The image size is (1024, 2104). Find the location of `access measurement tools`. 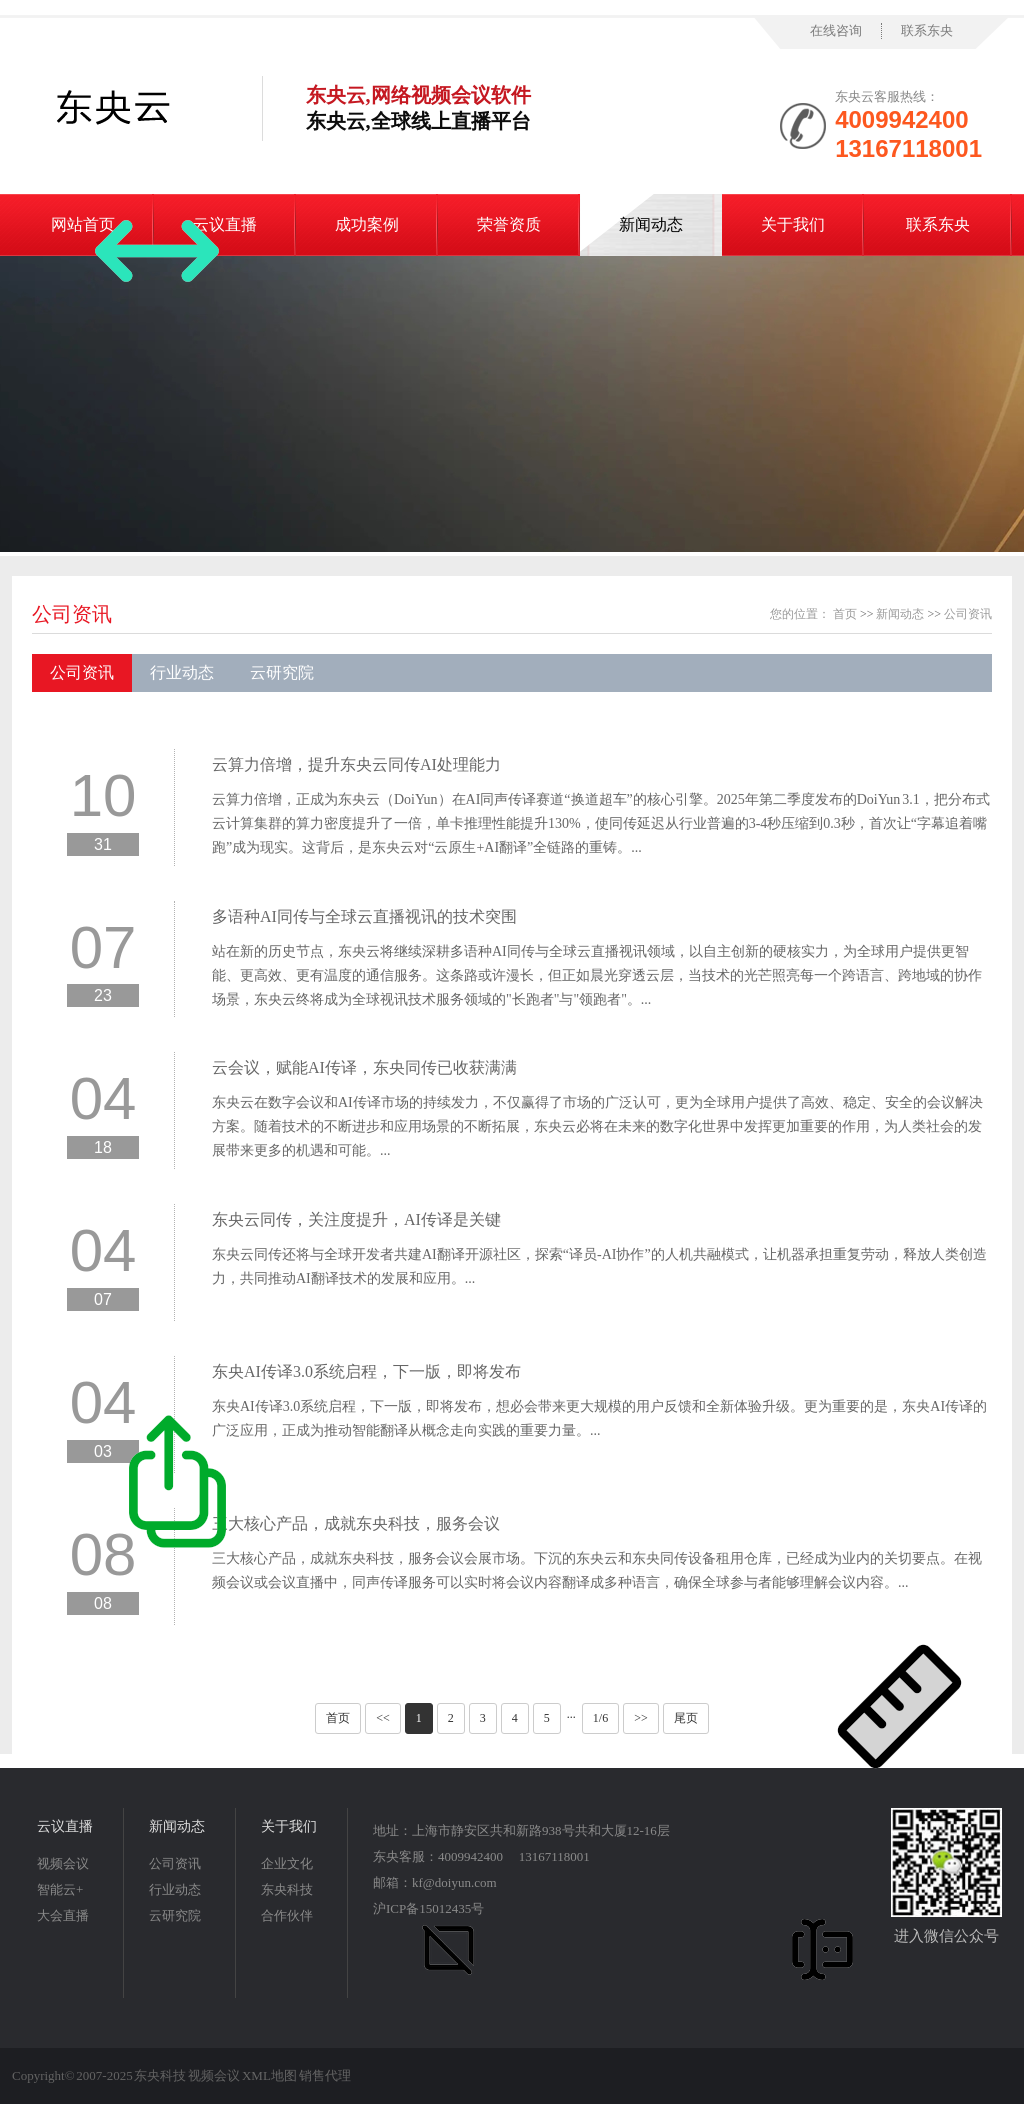

access measurement tools is located at coordinates (899, 1706).